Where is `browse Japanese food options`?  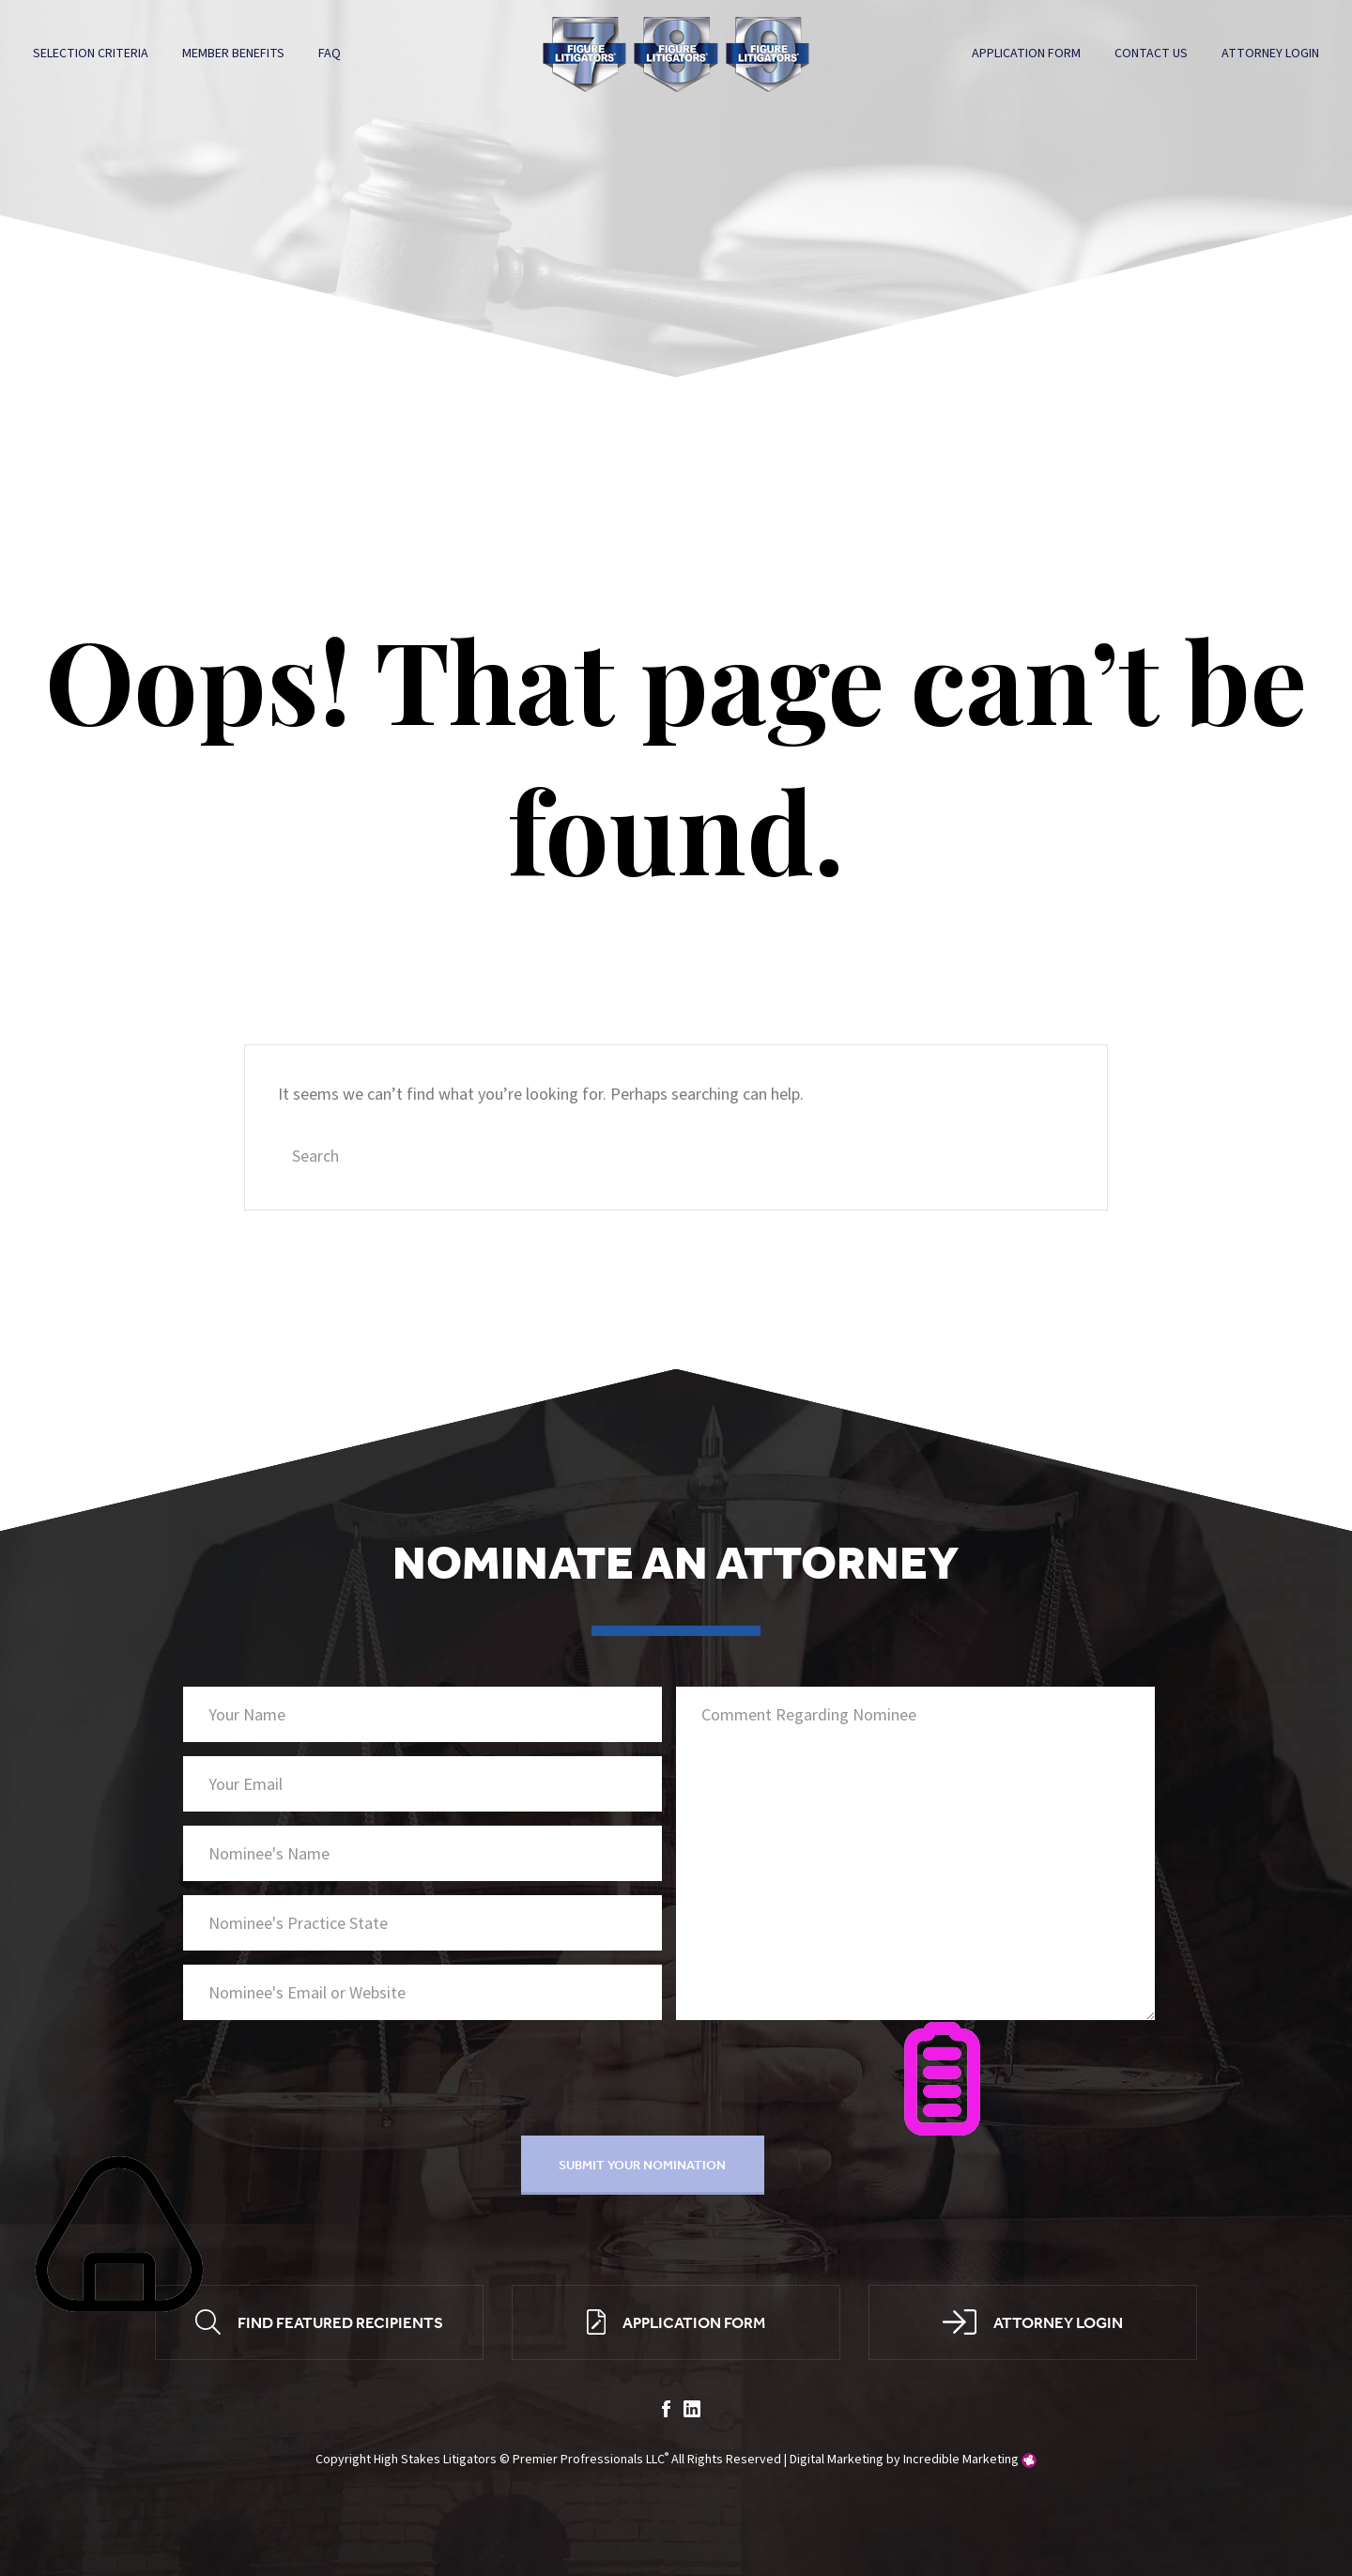 browse Japanese food options is located at coordinates (119, 2234).